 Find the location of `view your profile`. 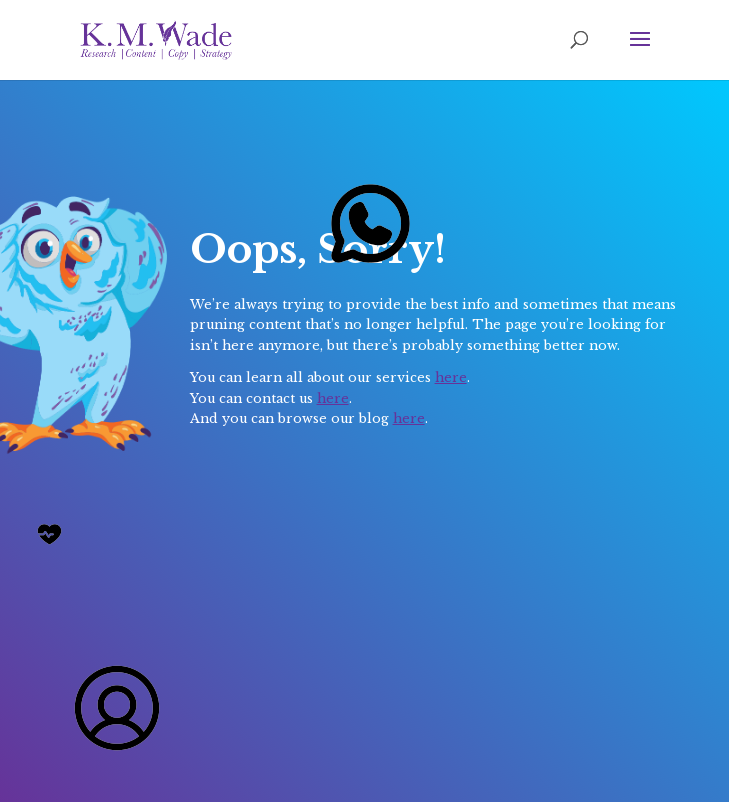

view your profile is located at coordinates (117, 708).